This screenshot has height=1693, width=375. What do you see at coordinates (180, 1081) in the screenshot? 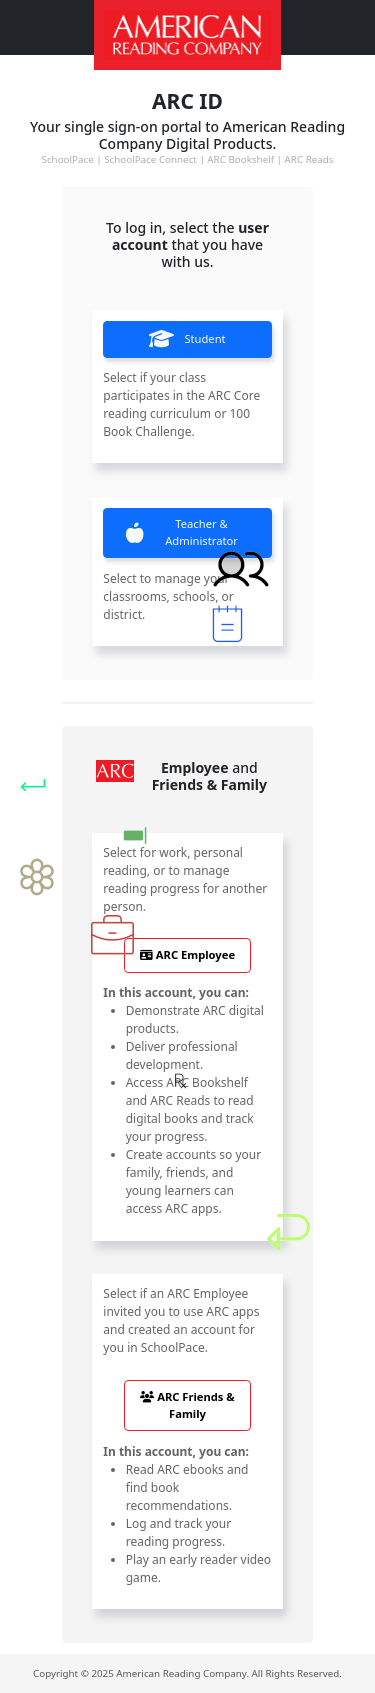
I see `view prescription details` at bounding box center [180, 1081].